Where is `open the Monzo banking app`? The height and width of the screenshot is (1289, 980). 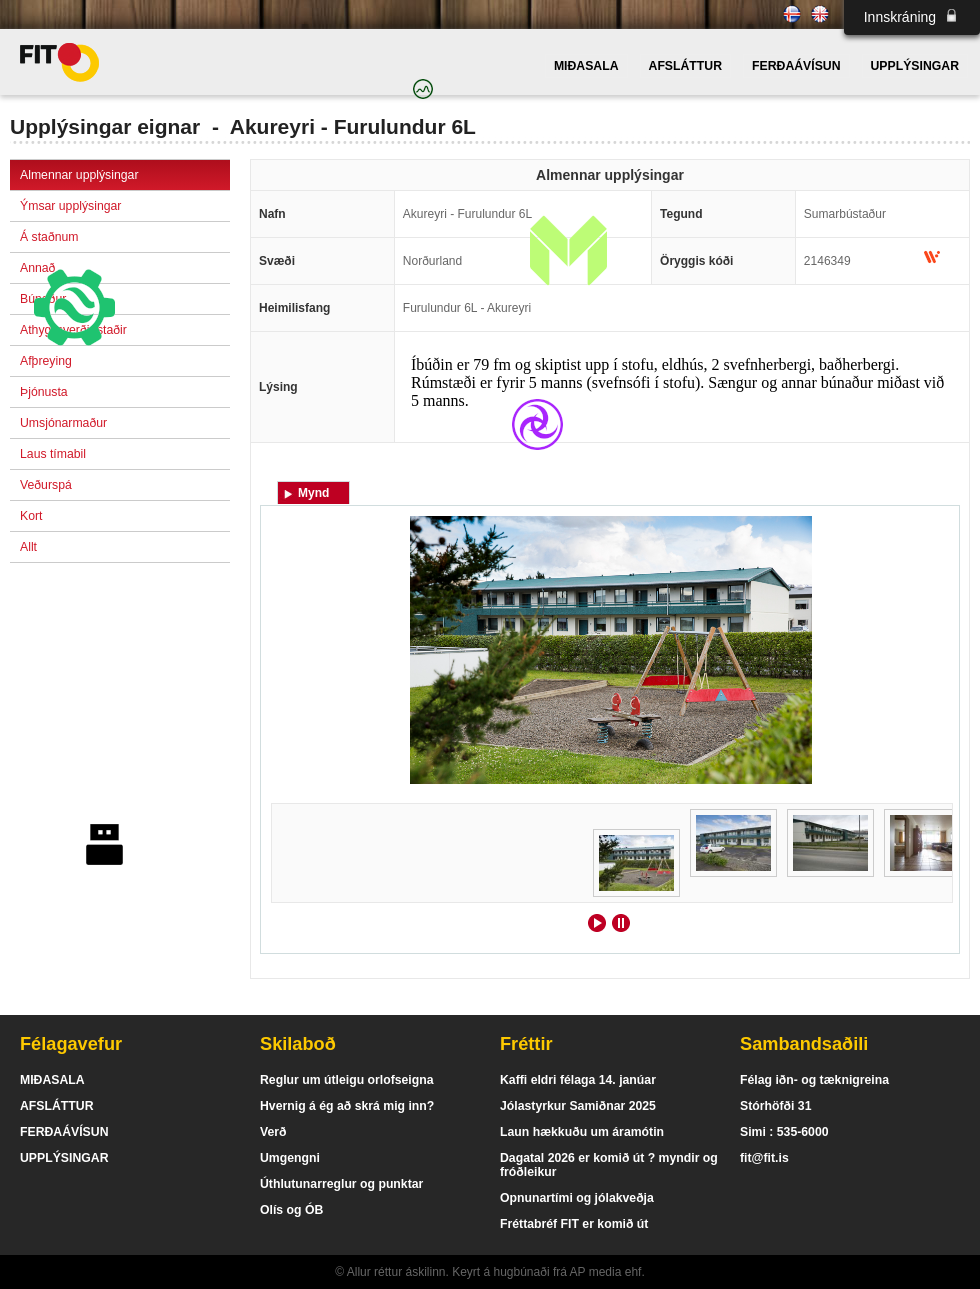
open the Monzo banking app is located at coordinates (568, 250).